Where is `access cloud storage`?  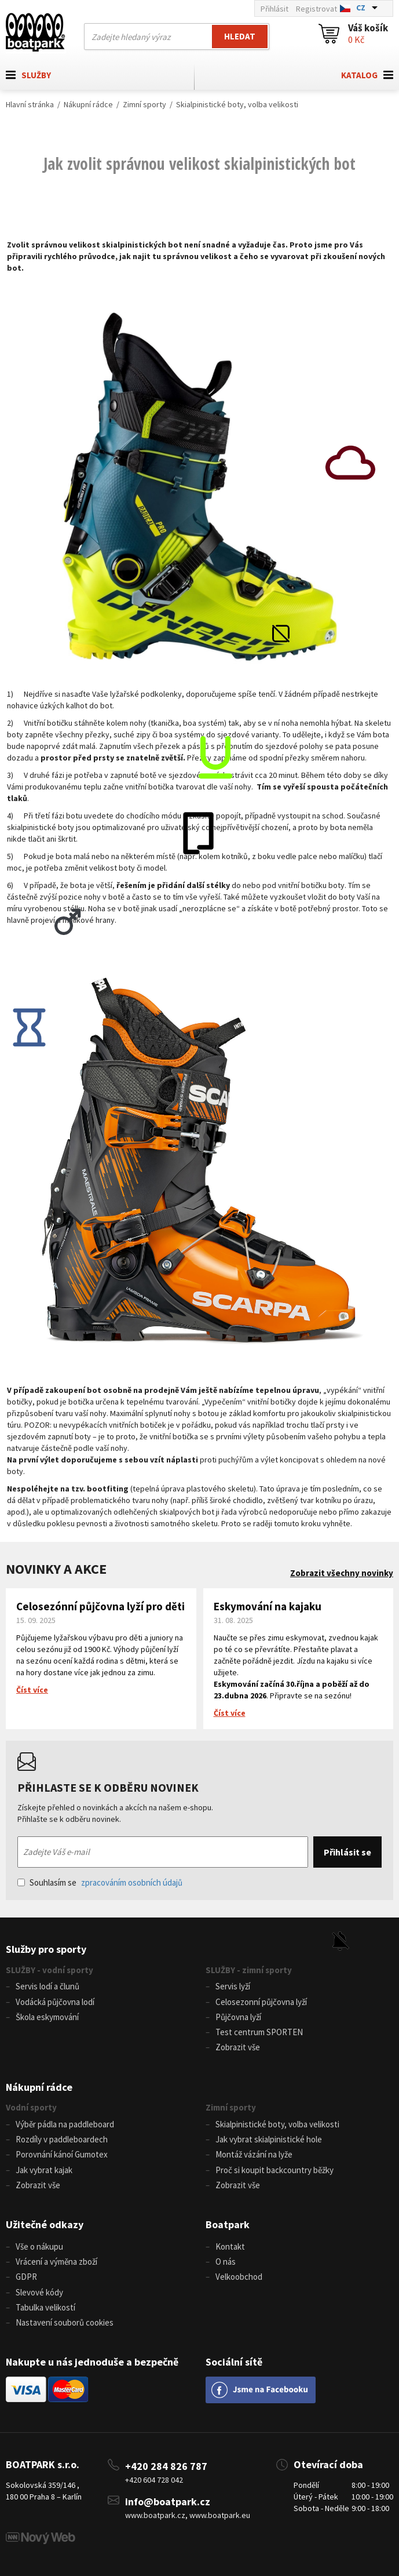
access cloud storage is located at coordinates (350, 464).